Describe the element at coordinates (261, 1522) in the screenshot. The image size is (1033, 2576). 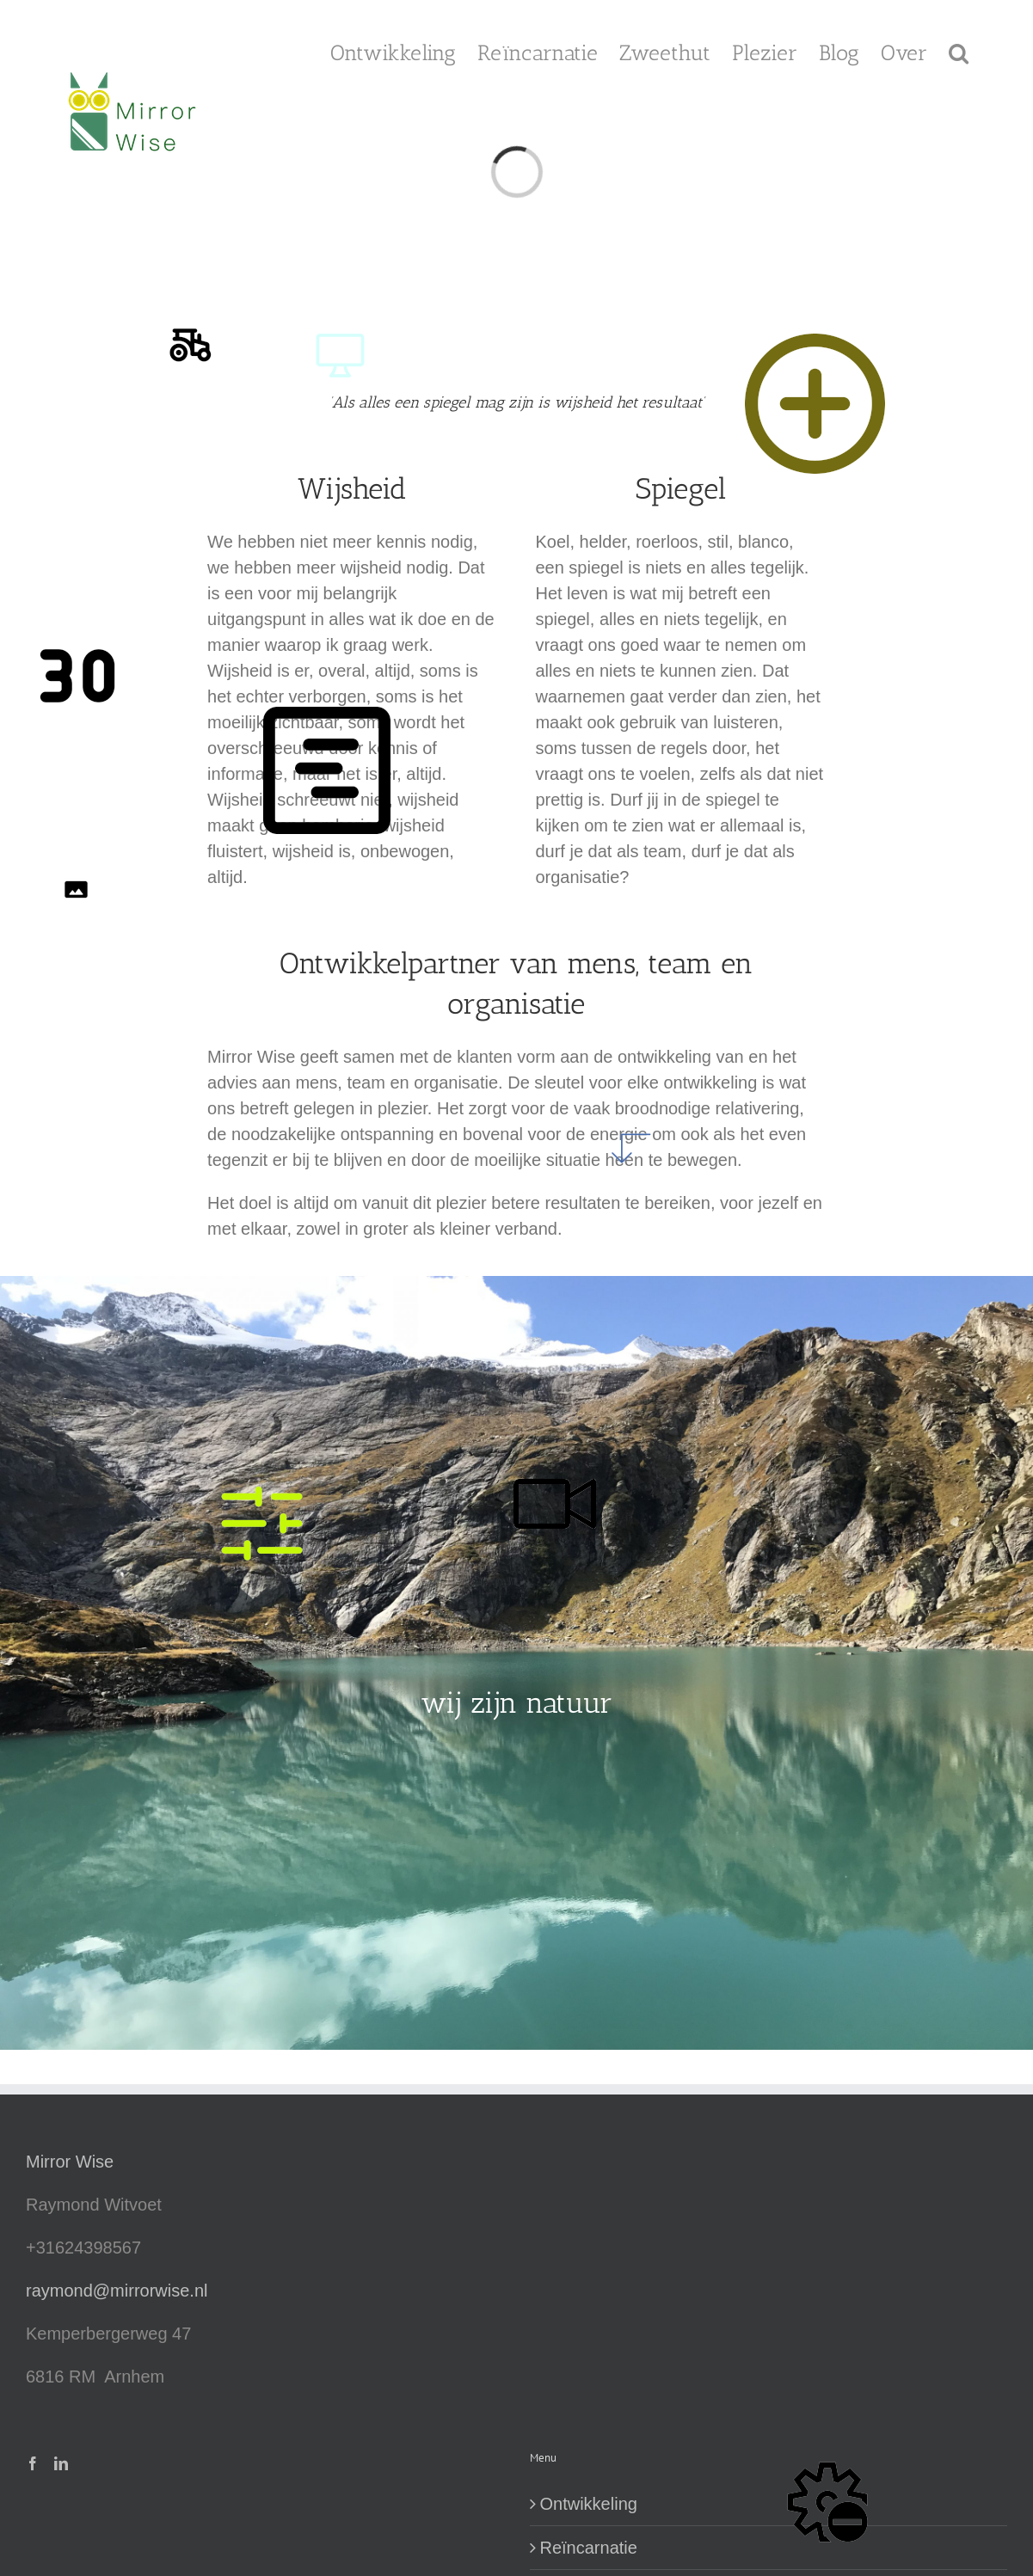
I see `adjust settings or preferences` at that location.